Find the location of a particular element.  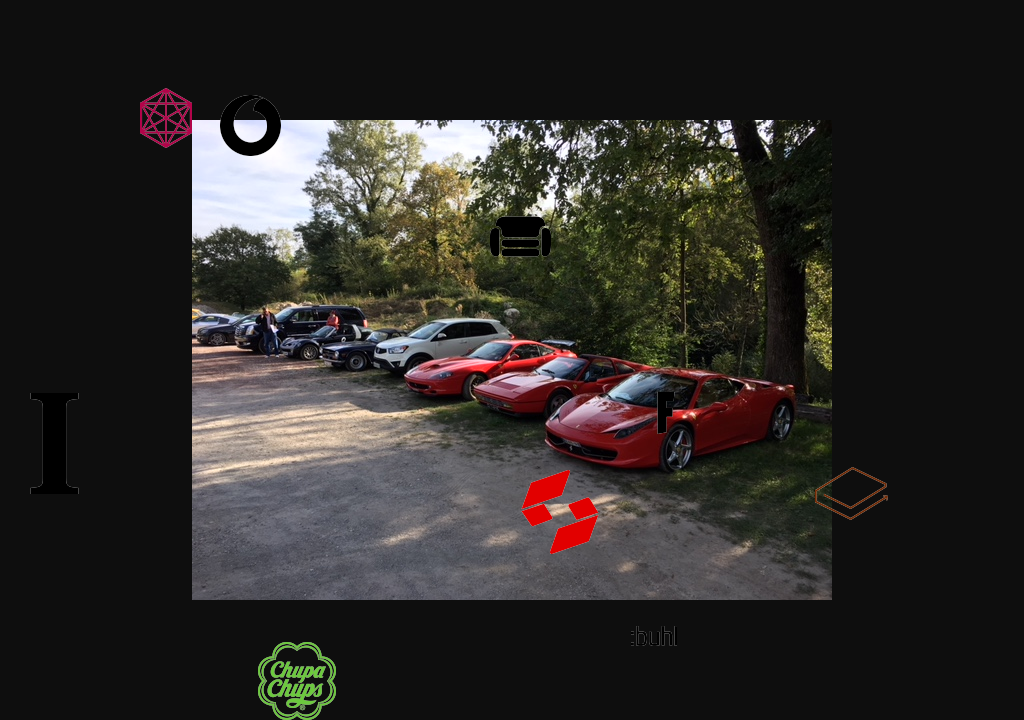

chupa chups brand logo is located at coordinates (297, 681).